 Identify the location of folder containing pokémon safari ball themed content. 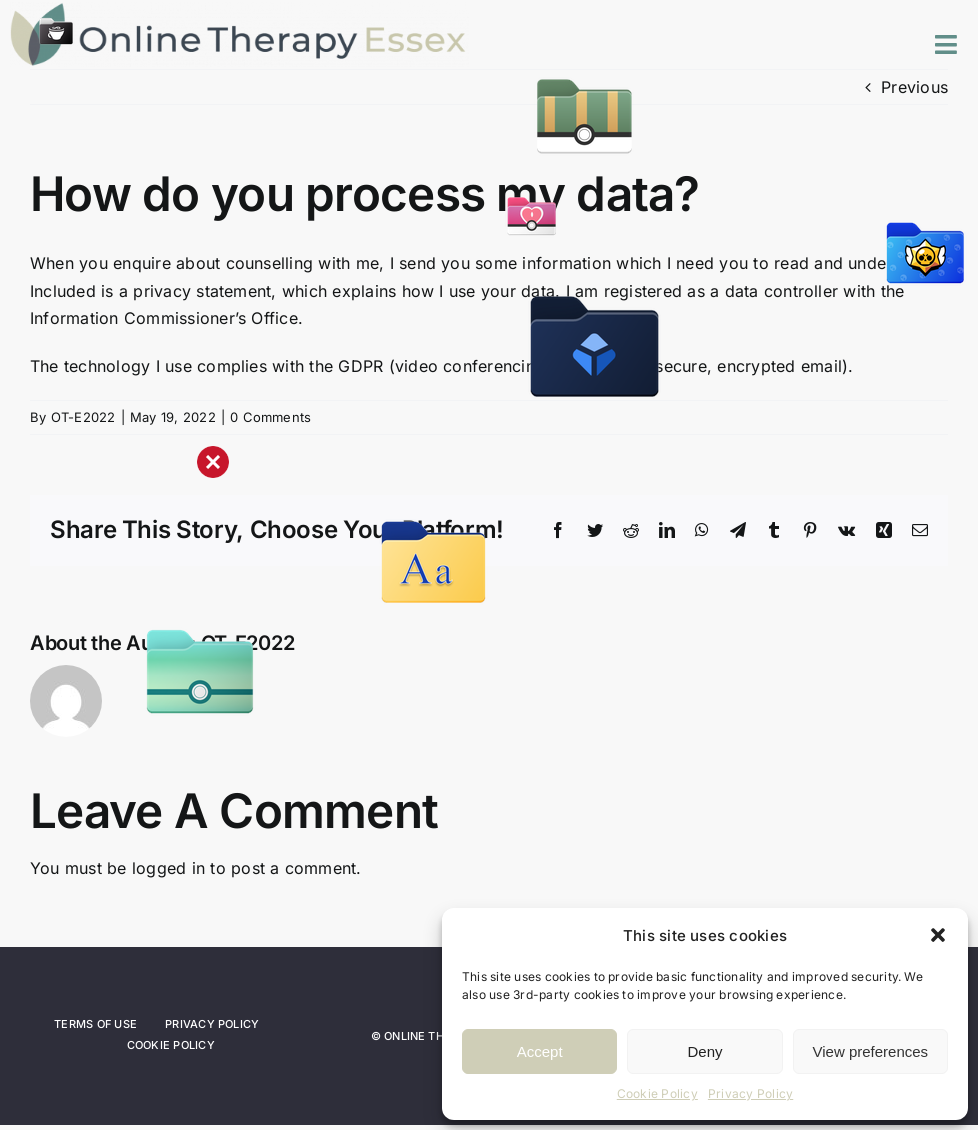
(584, 119).